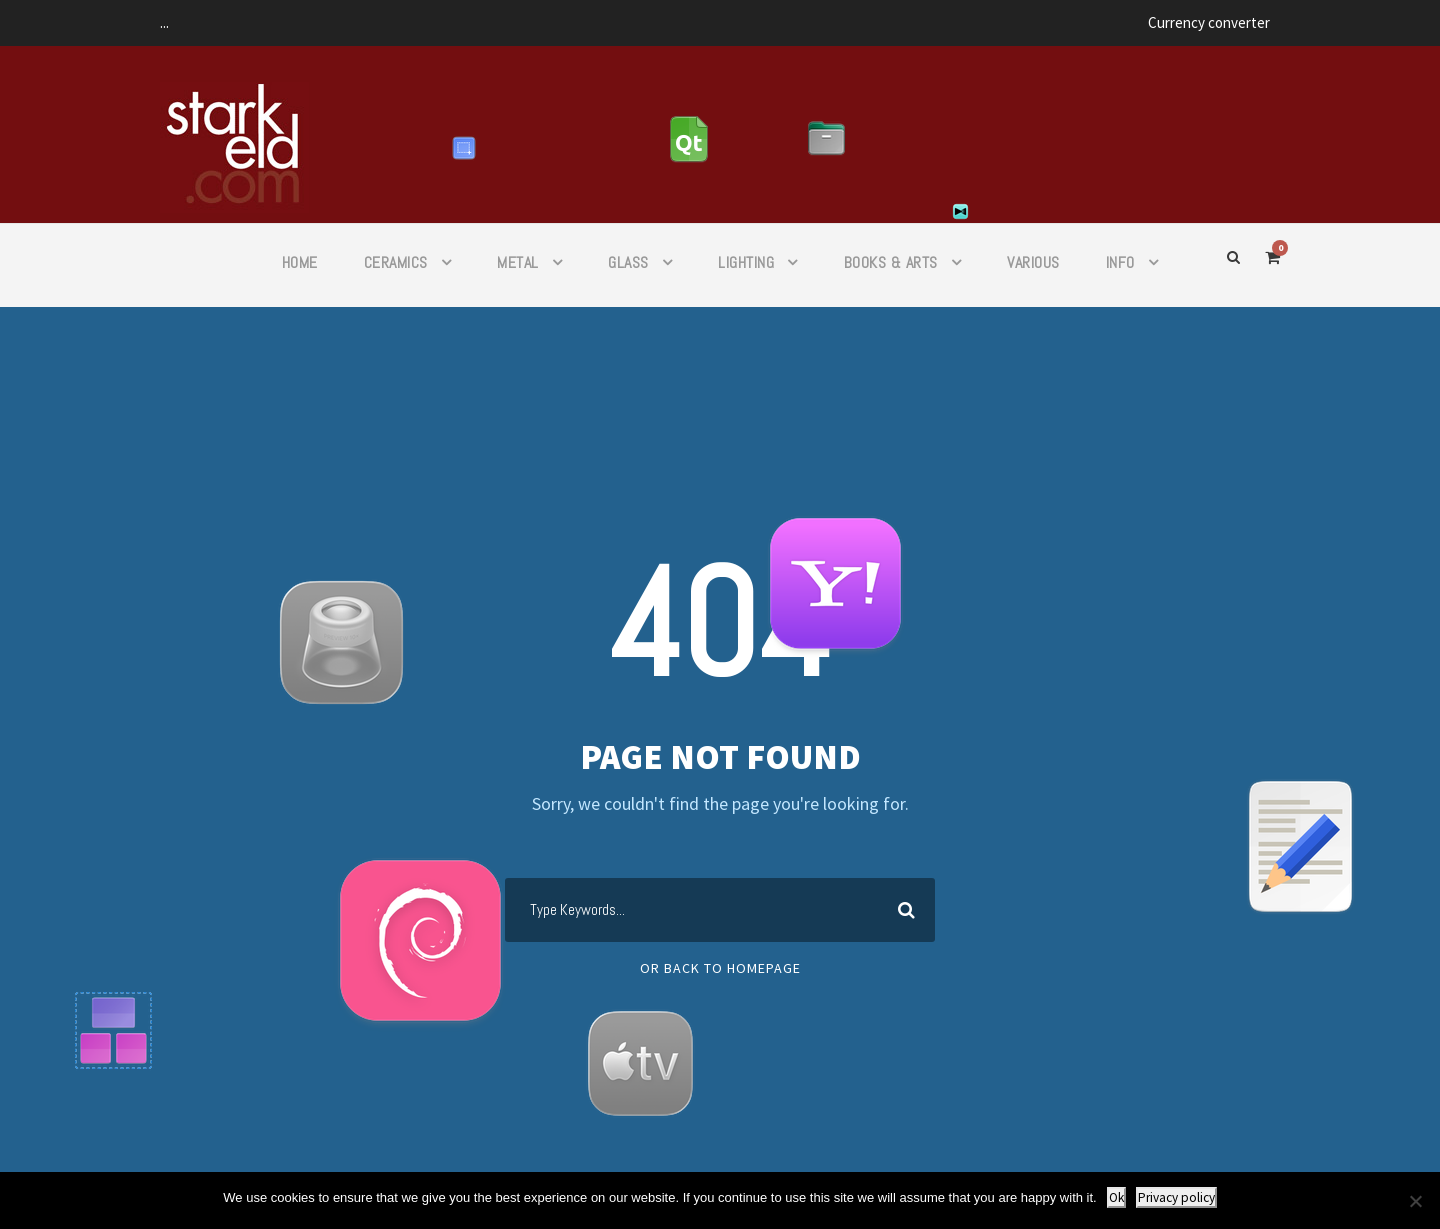 This screenshot has width=1440, height=1229. I want to click on take a screenshot, so click(464, 148).